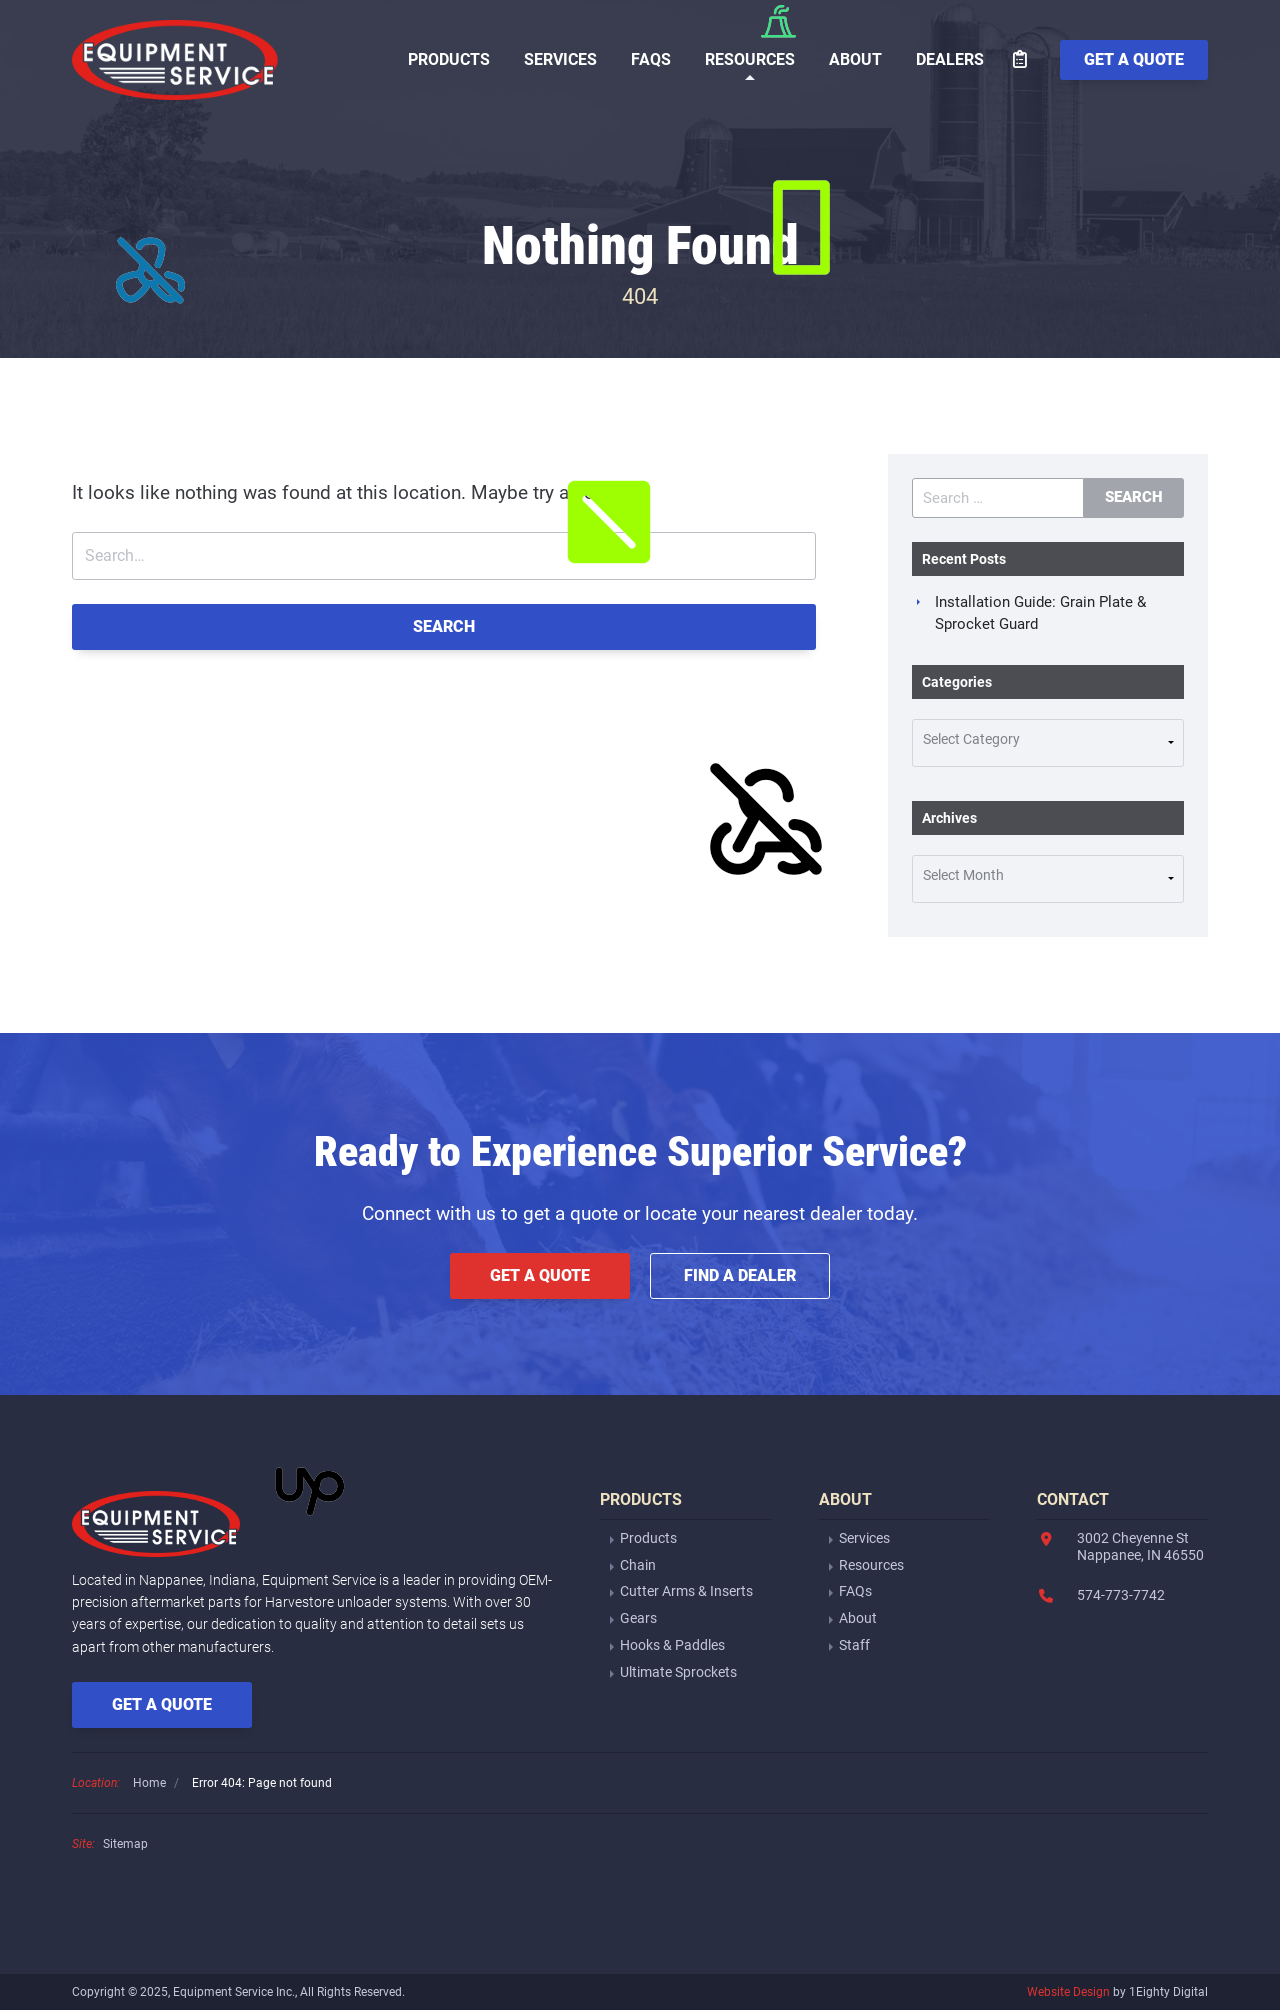  I want to click on indicates nuclear power or energy facility, so click(778, 23).